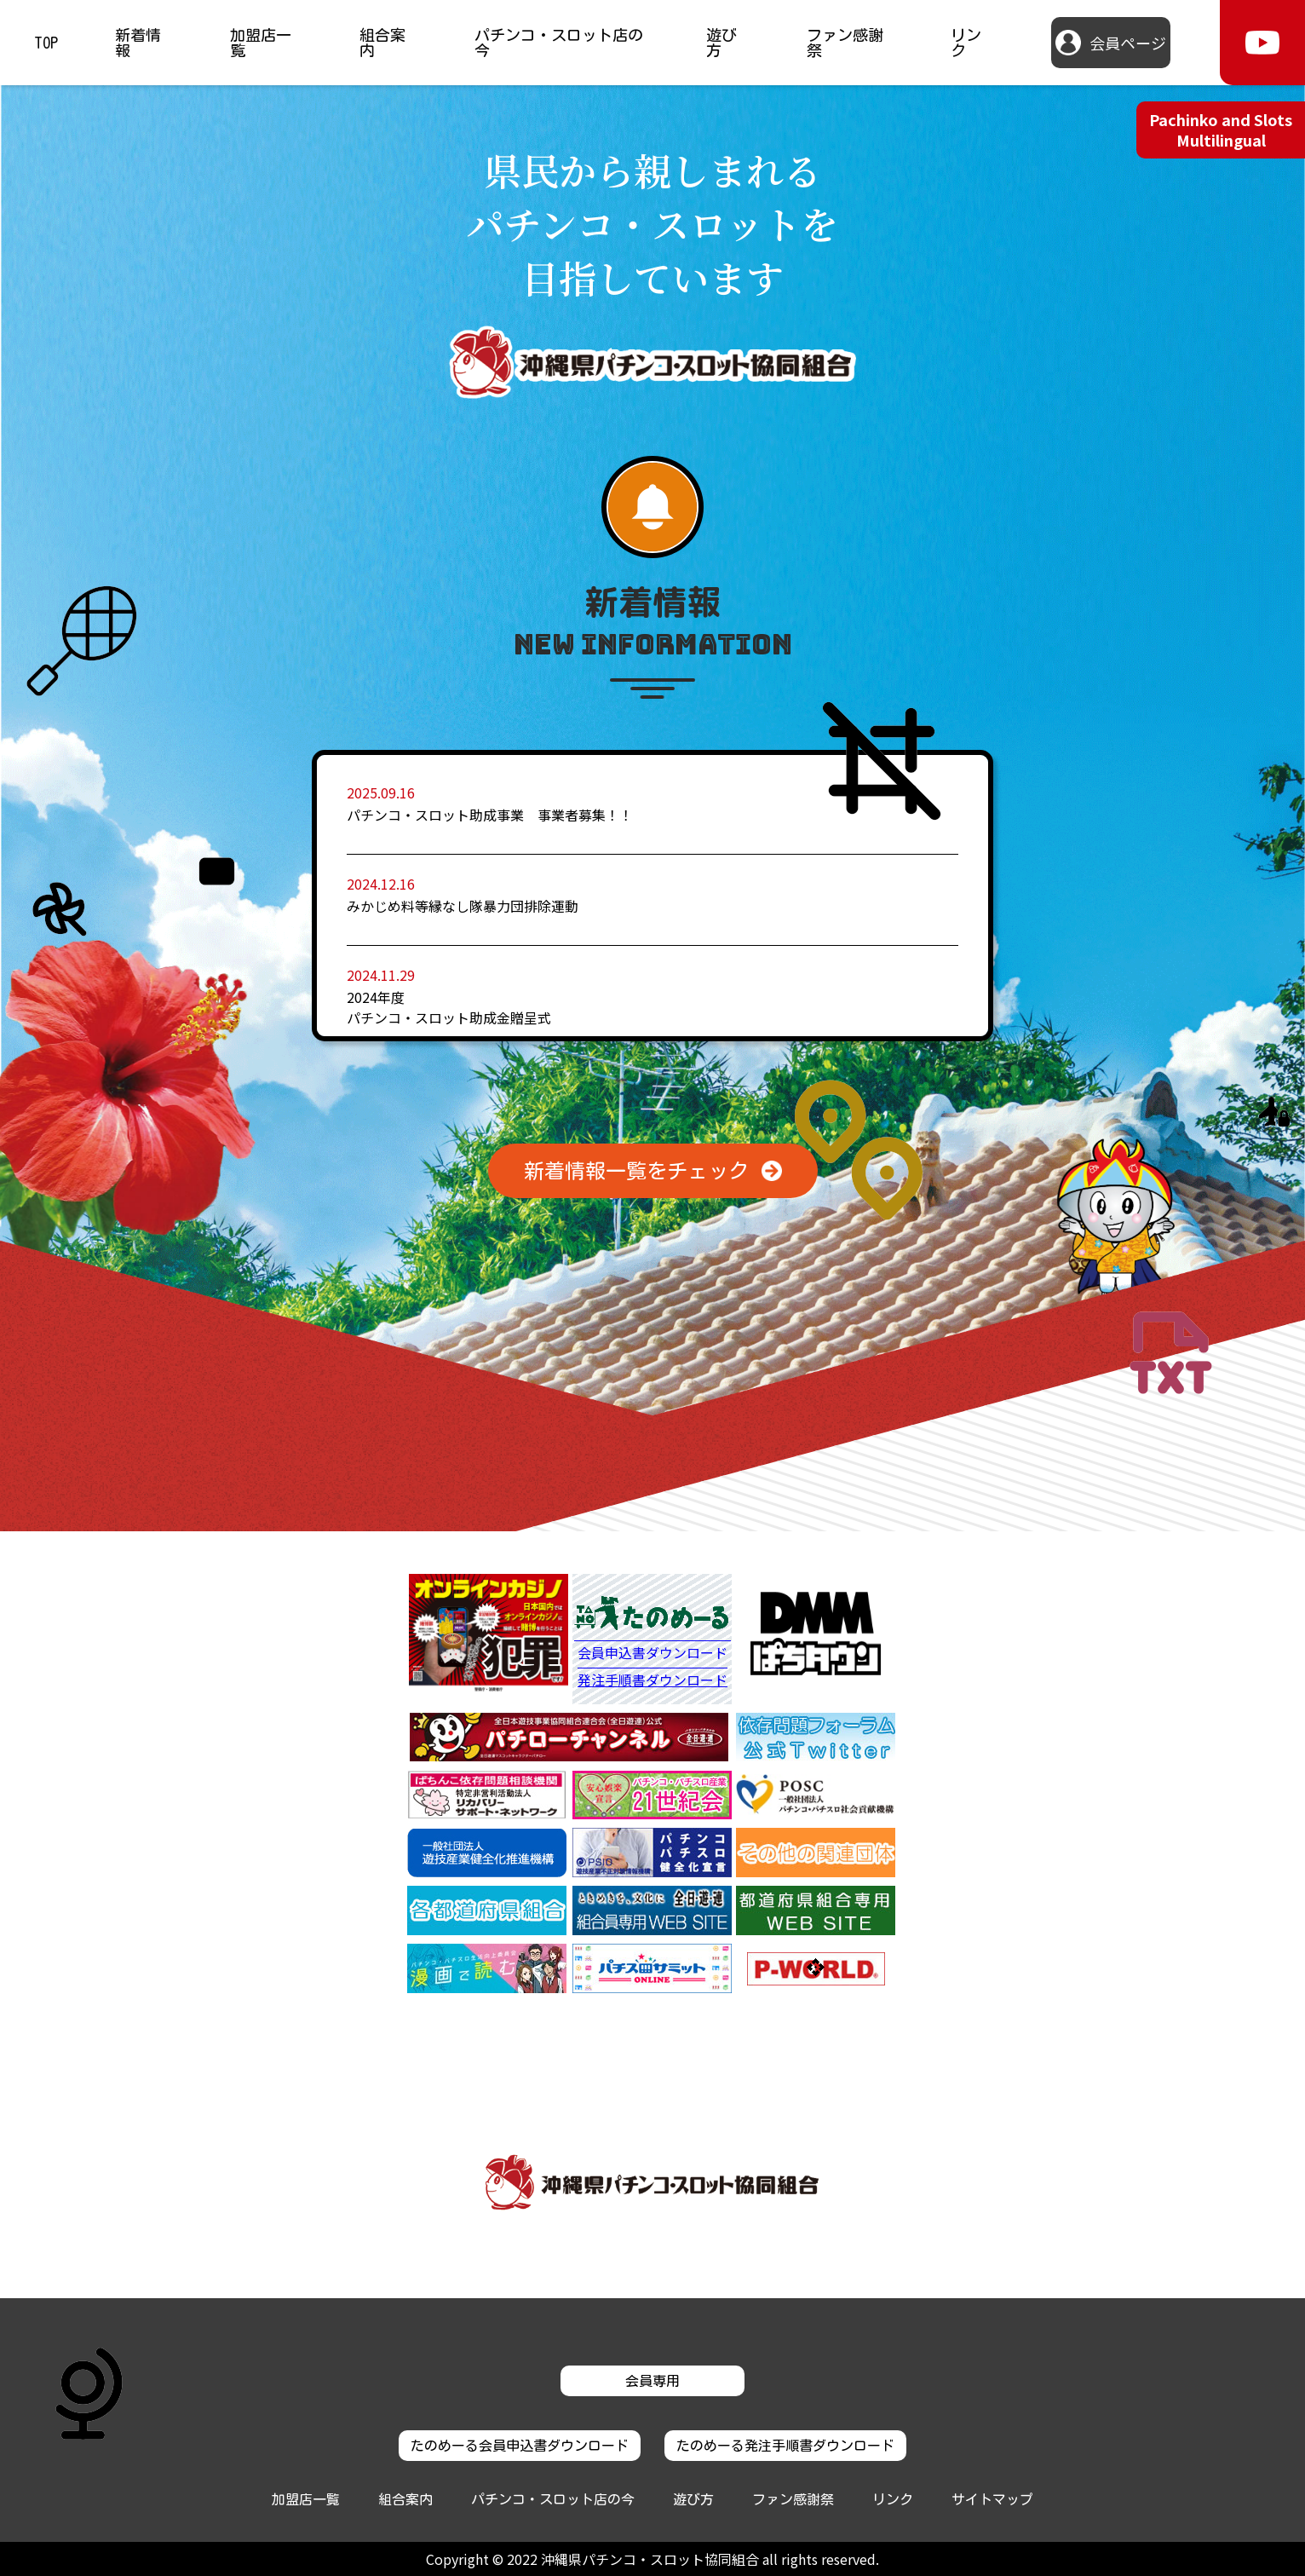 The height and width of the screenshot is (2576, 1305). I want to click on access API settings or configuration, so click(815, 1967).